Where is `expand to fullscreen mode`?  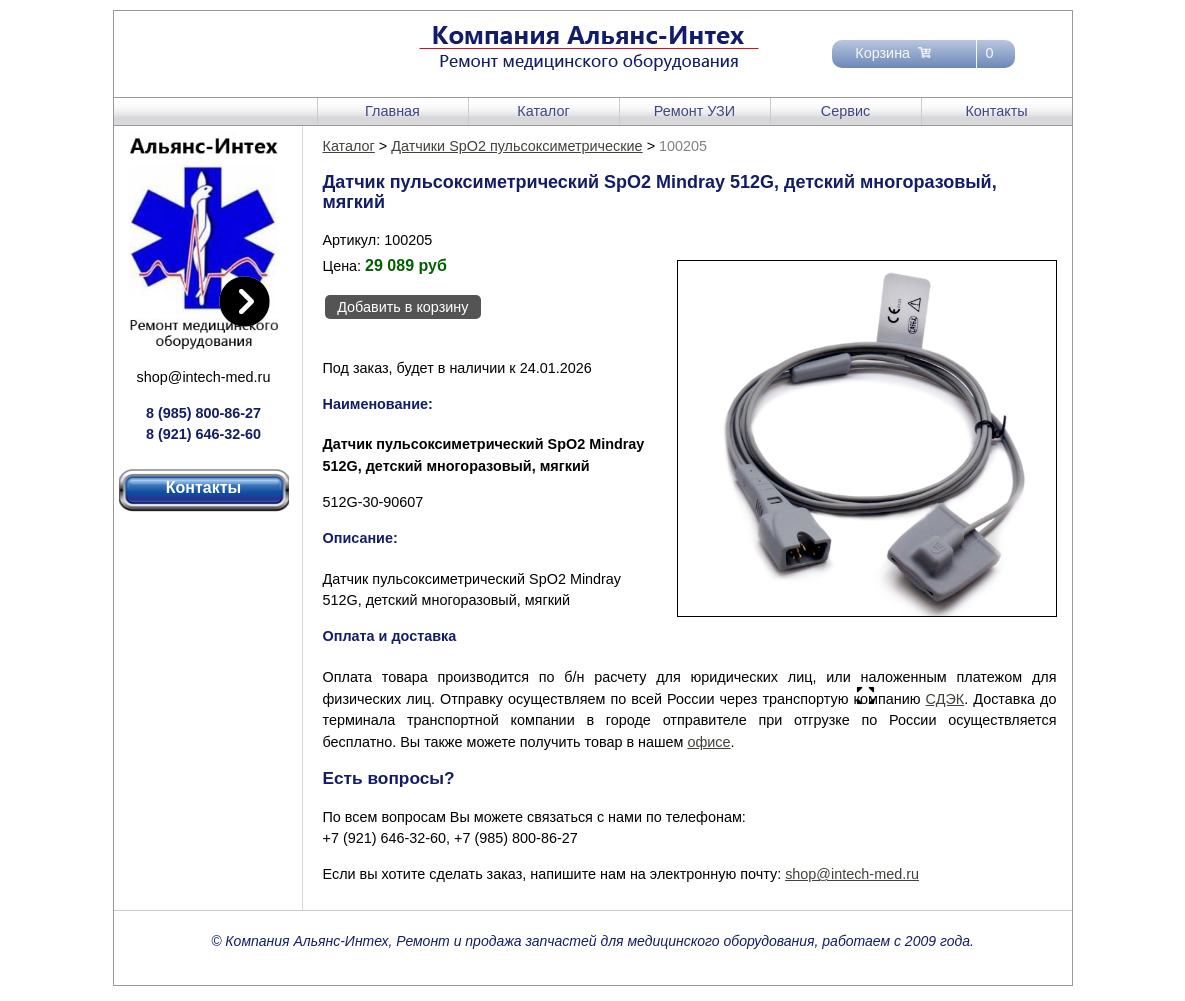 expand to fullscreen mode is located at coordinates (865, 695).